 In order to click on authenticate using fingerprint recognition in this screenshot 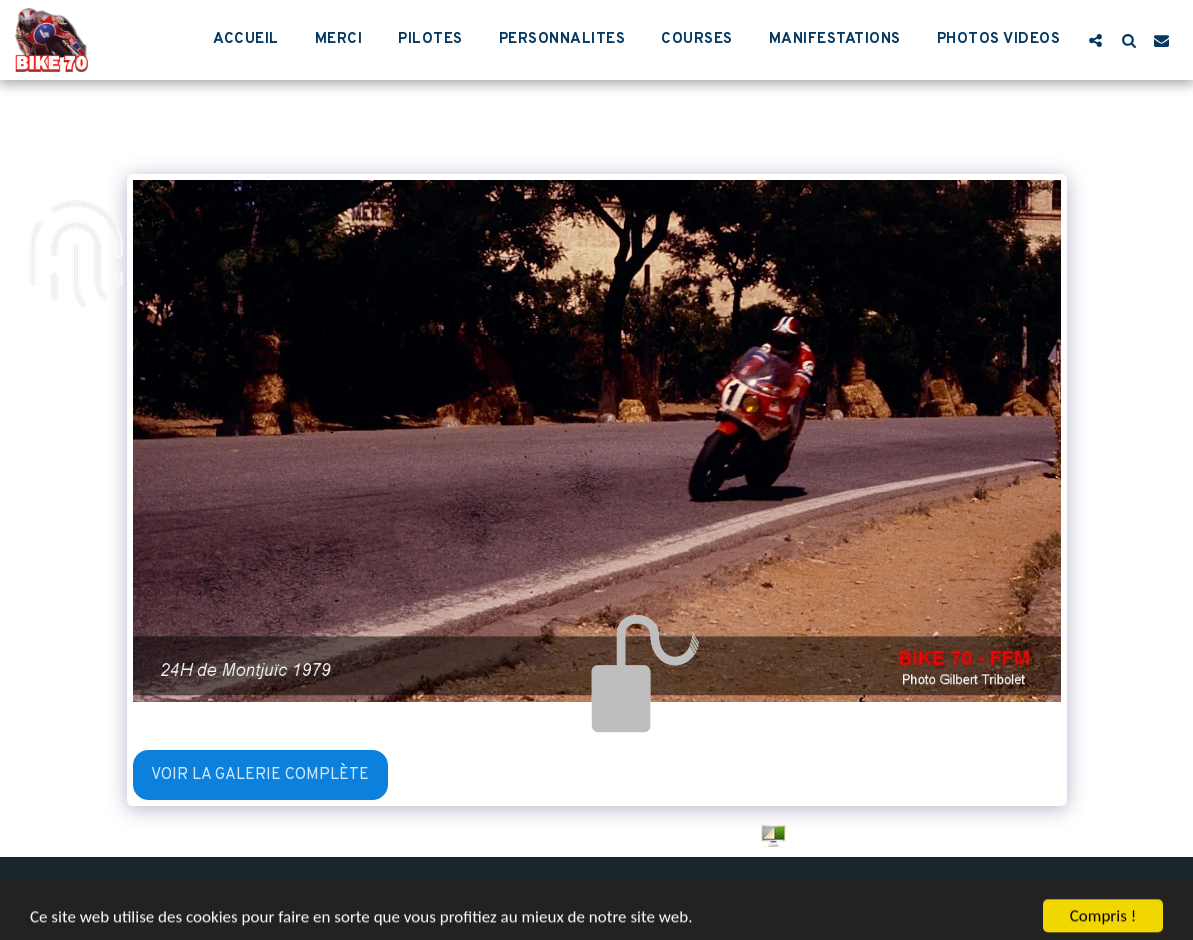, I will do `click(76, 254)`.